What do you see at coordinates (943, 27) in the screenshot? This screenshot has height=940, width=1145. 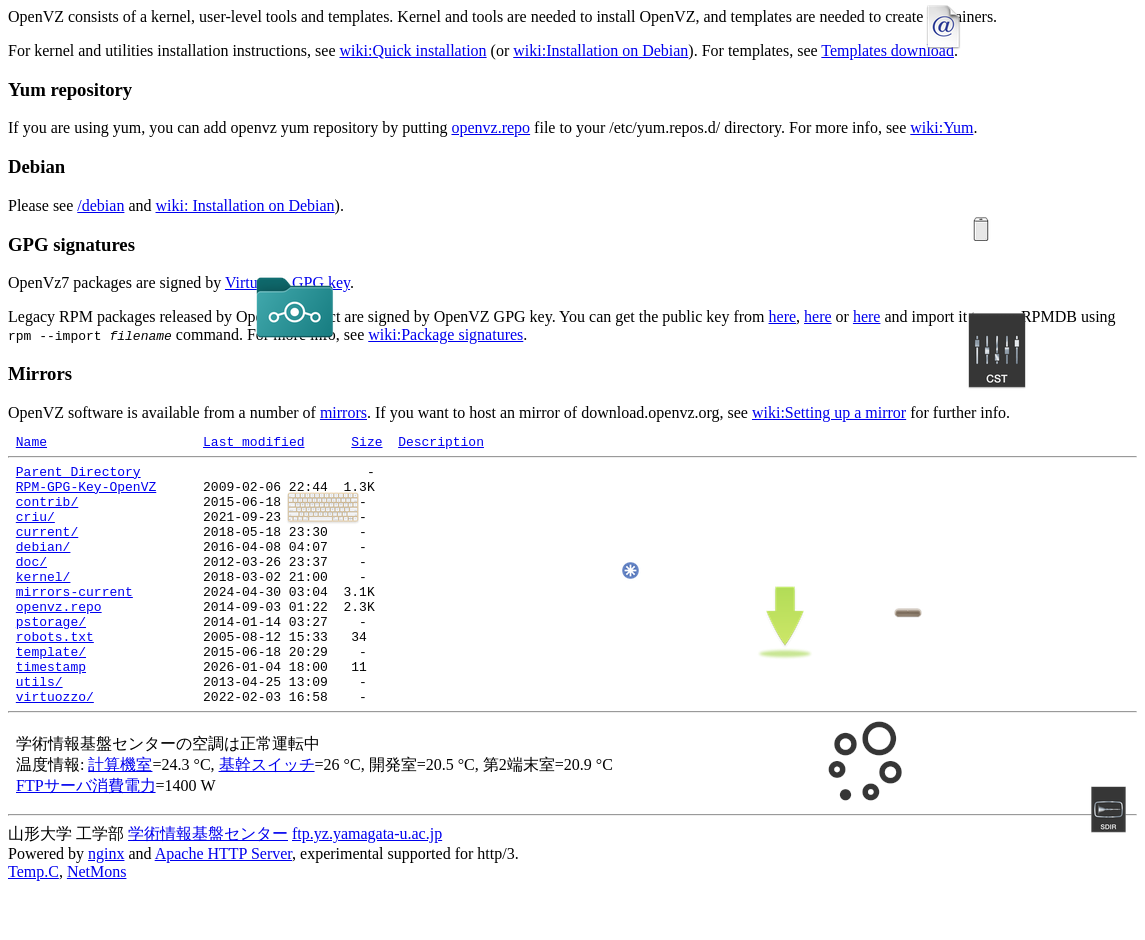 I see `access your saved web bookmarks` at bounding box center [943, 27].